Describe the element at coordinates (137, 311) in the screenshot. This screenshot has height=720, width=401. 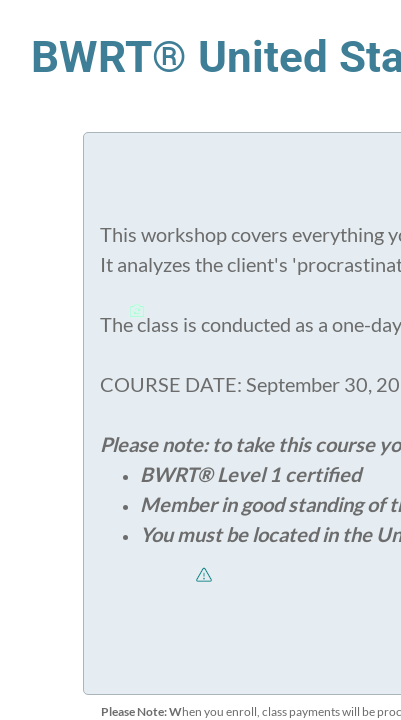
I see `switch between front and rear camera` at that location.